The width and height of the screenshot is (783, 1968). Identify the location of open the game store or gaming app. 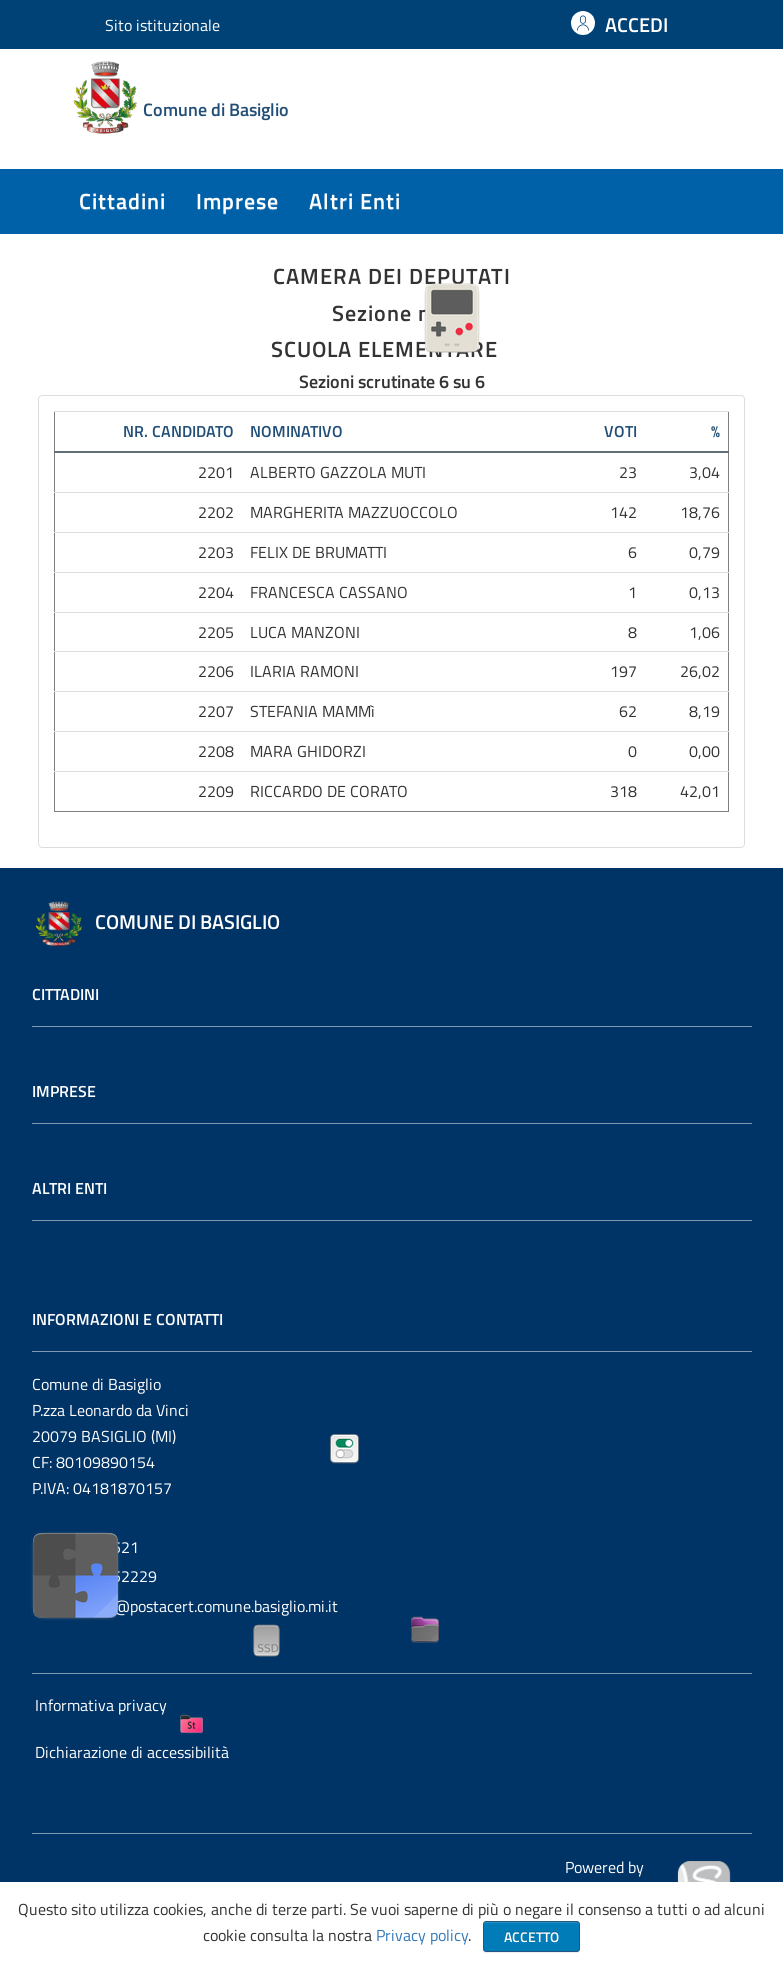
(452, 318).